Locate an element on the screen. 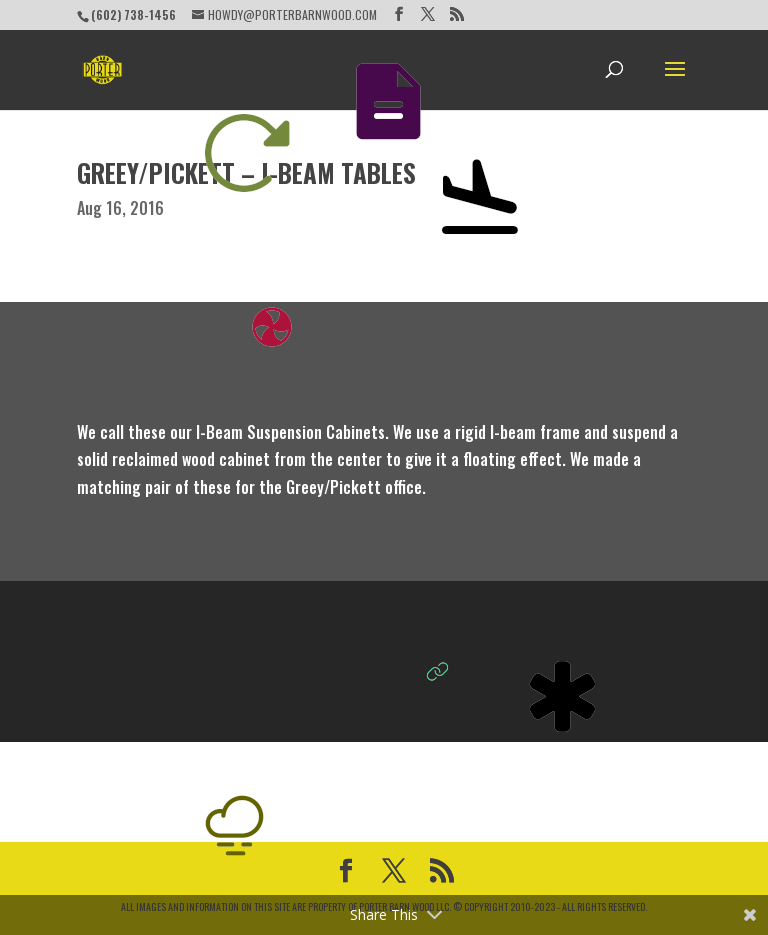  indicates foggy weather conditions is located at coordinates (234, 824).